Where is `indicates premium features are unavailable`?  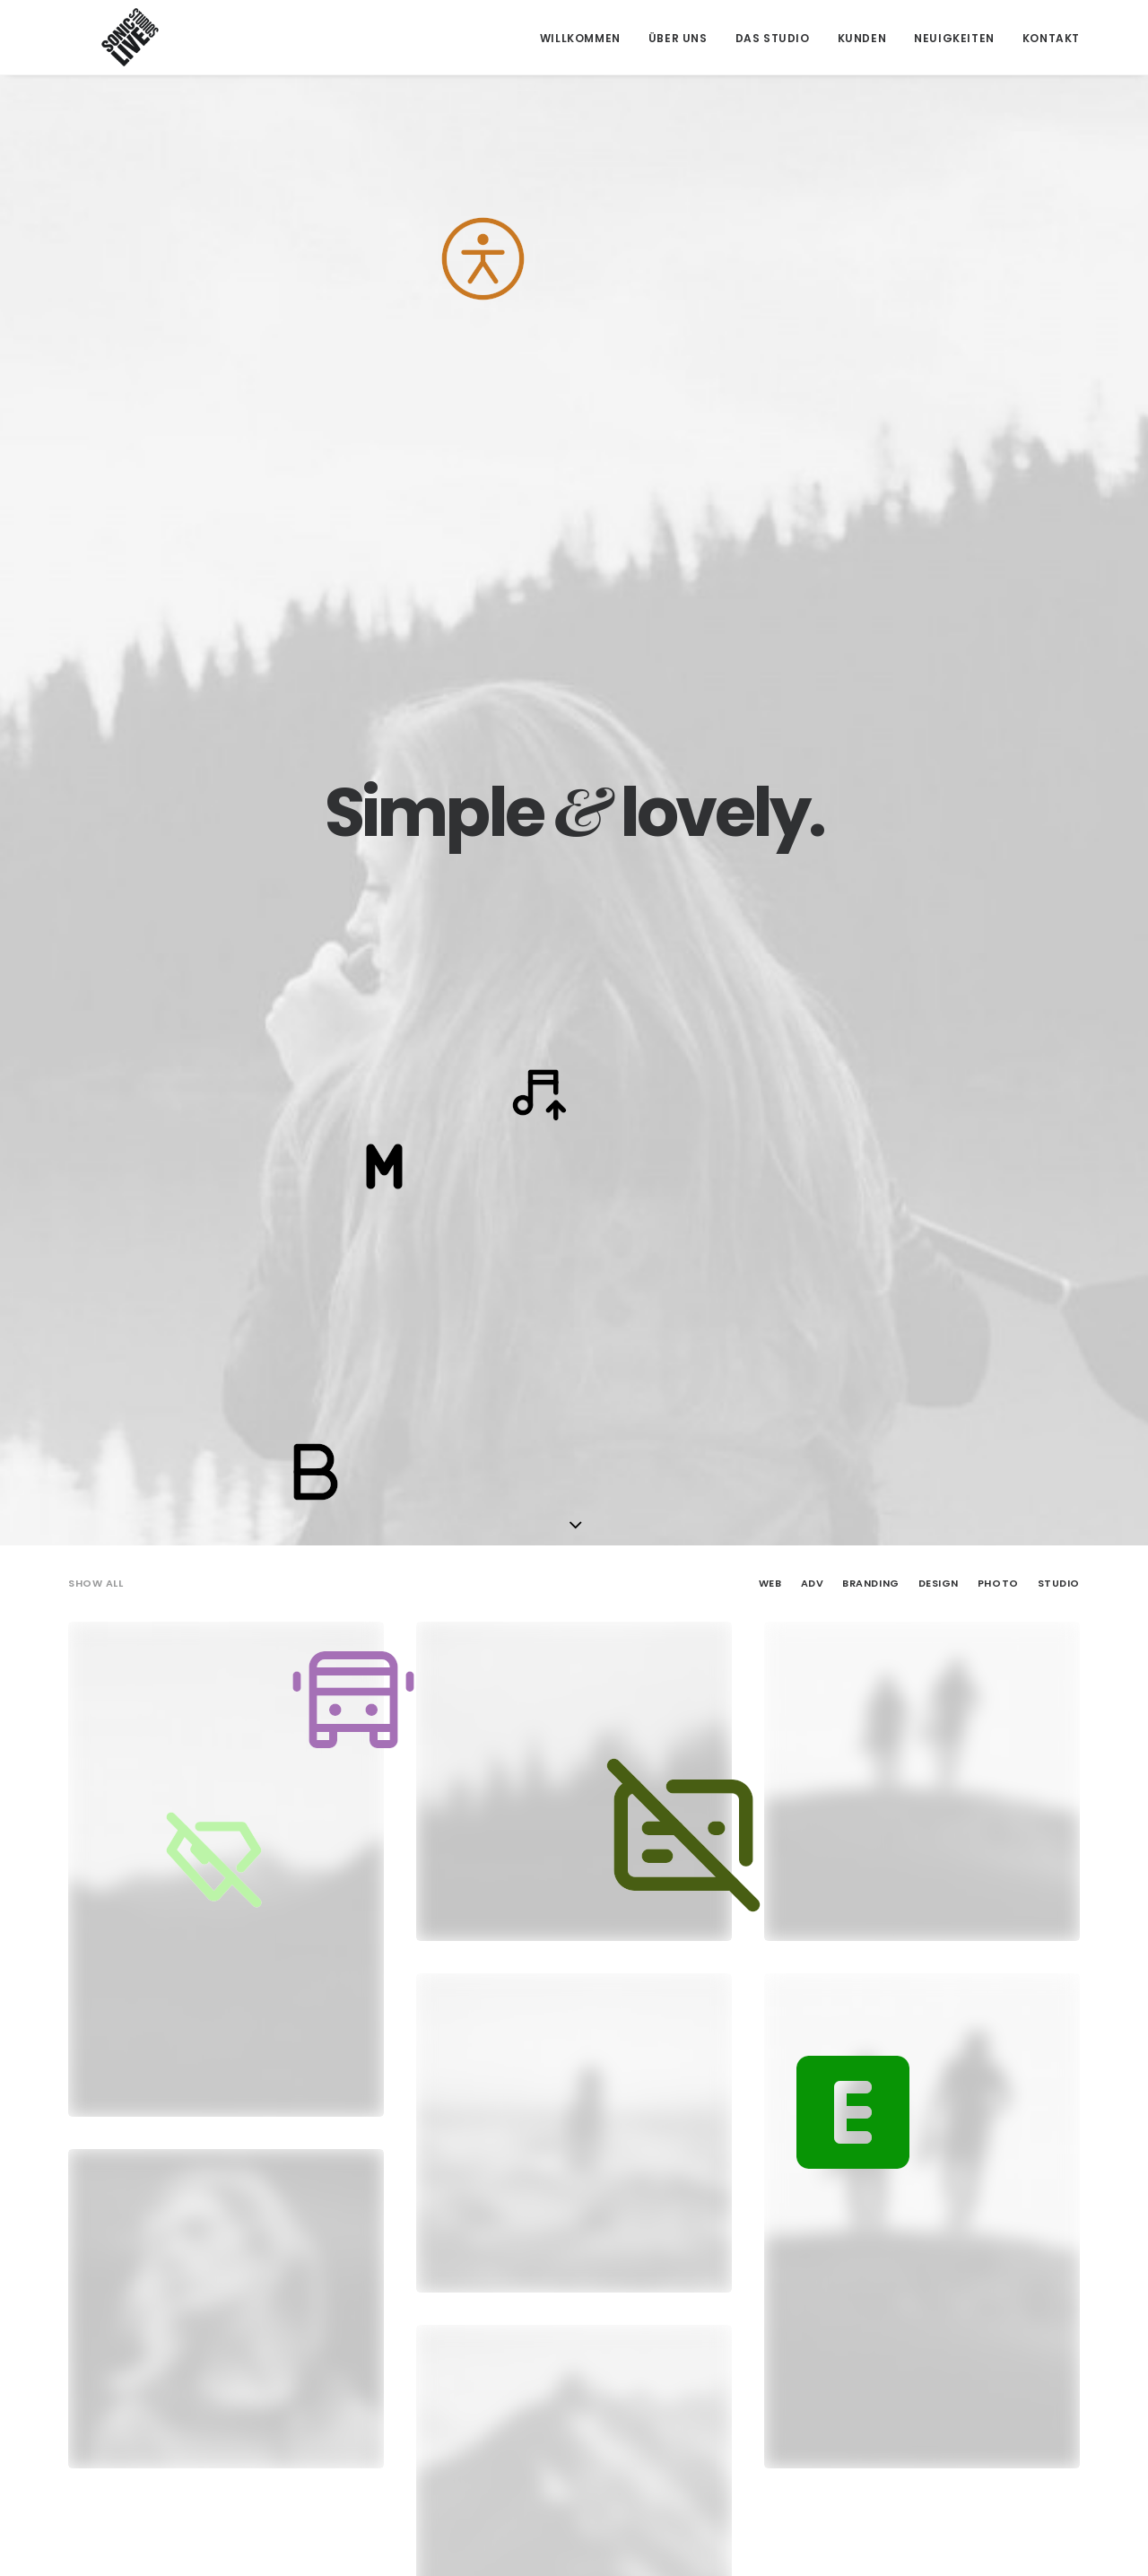
indicates premium features are unavailable is located at coordinates (213, 1859).